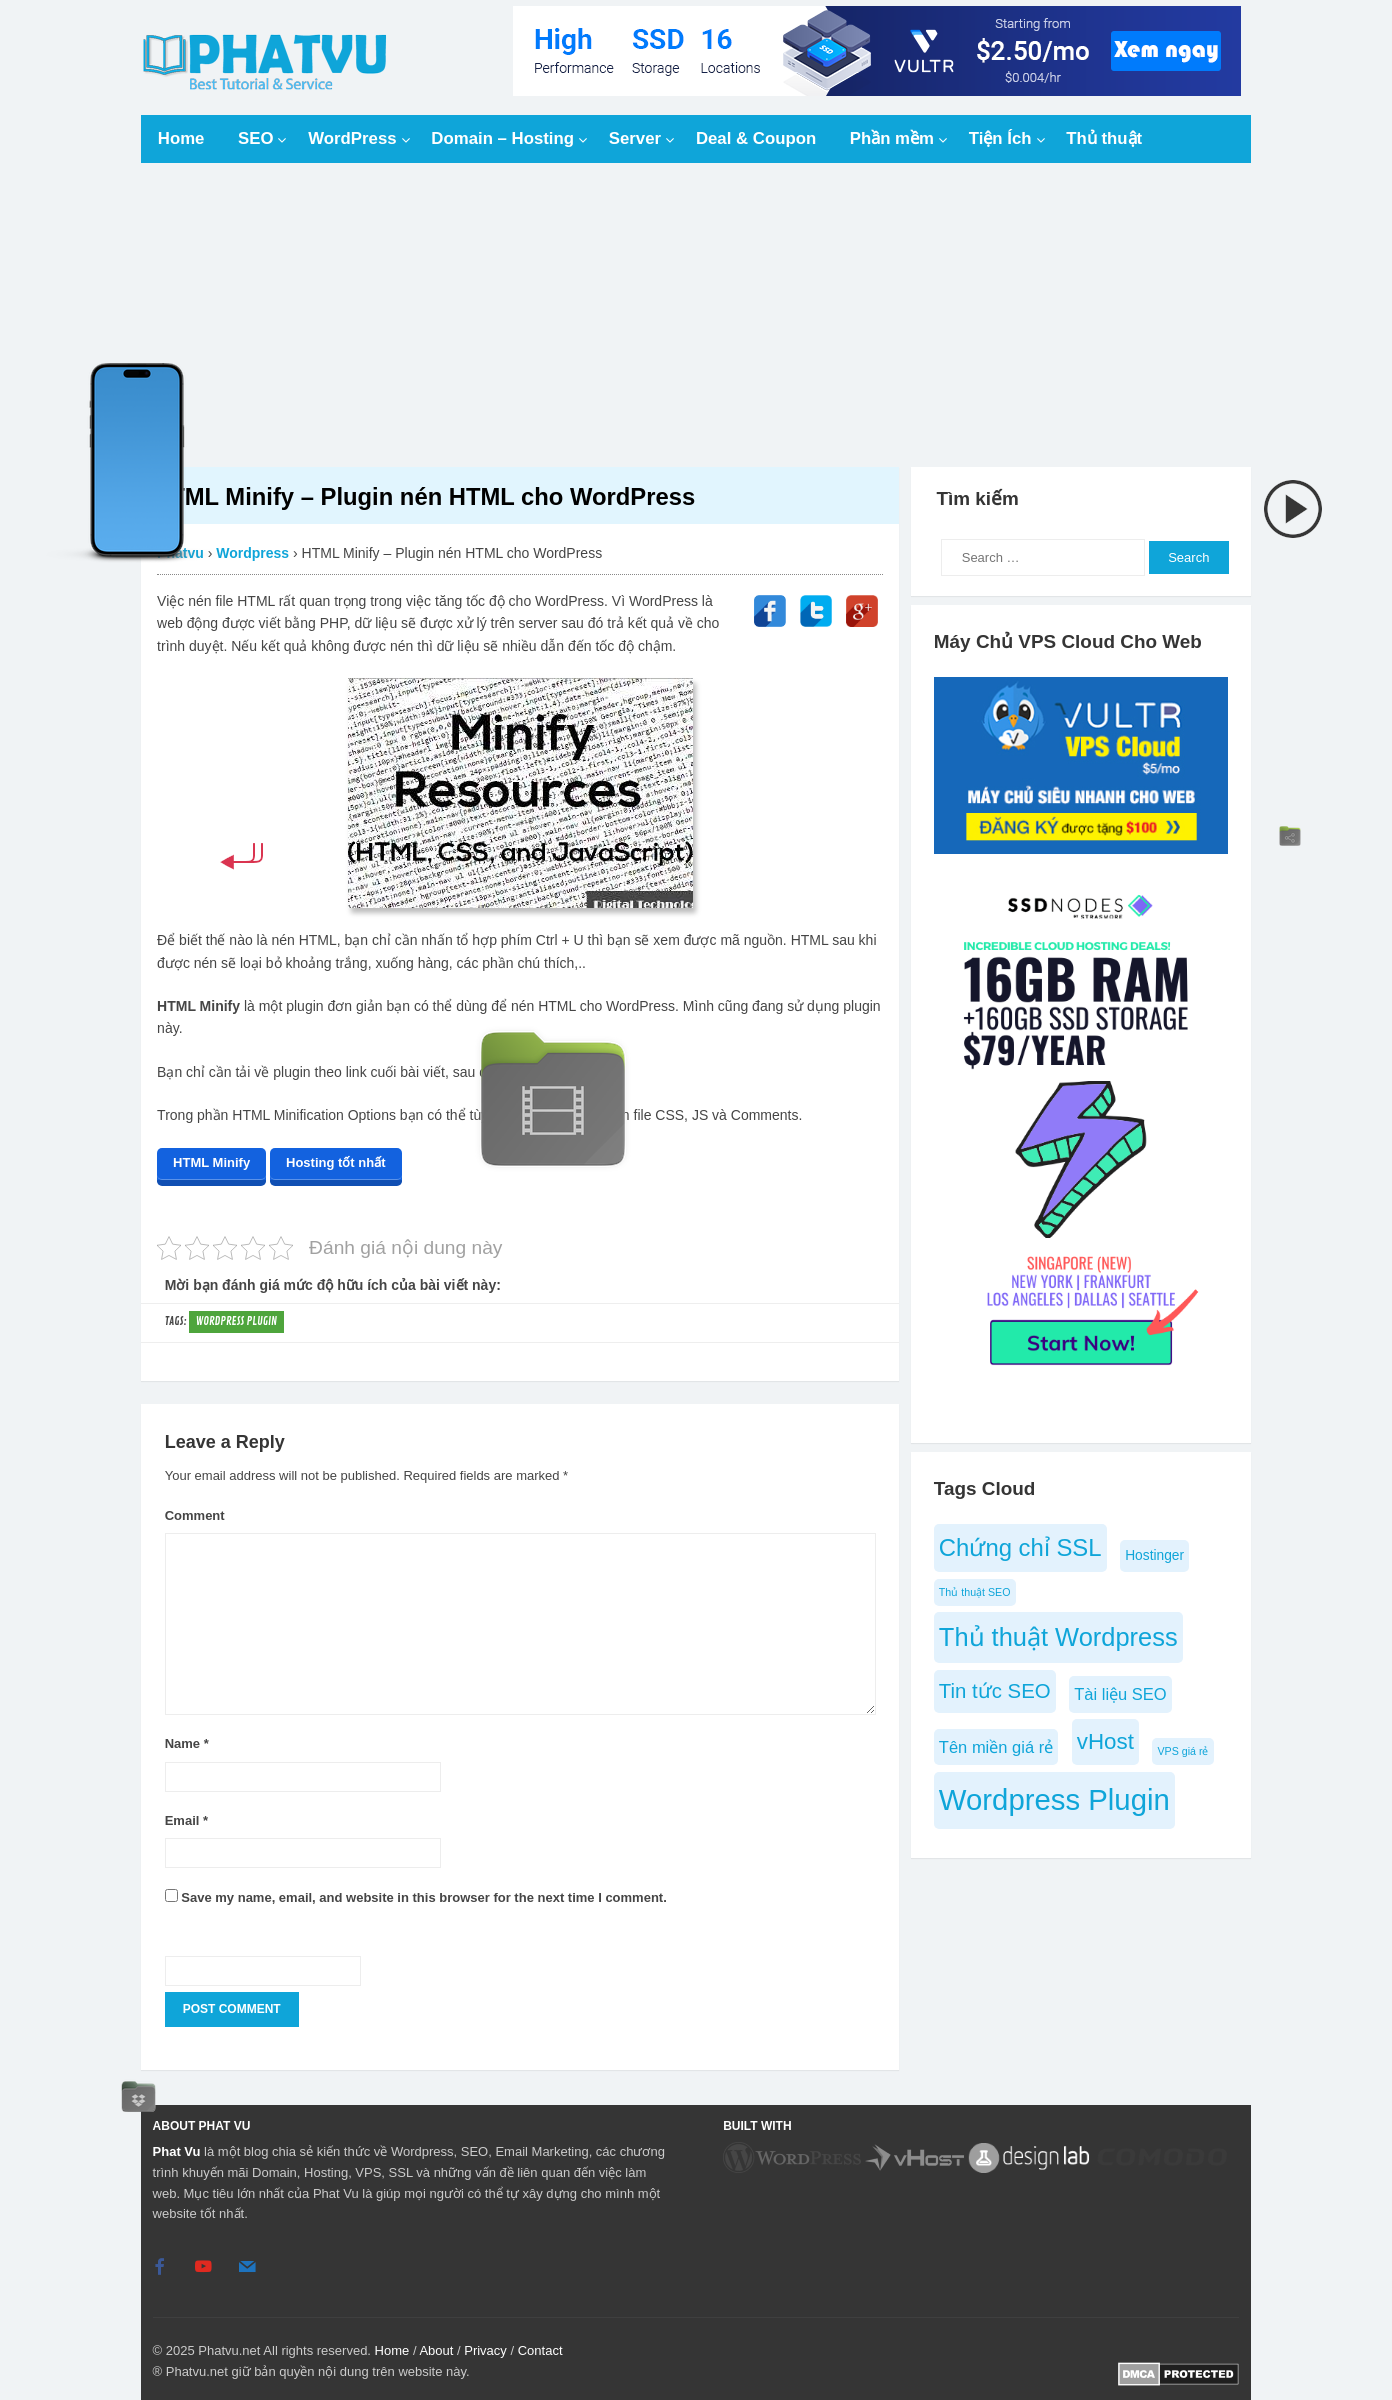  I want to click on start or resume a process, so click(1293, 509).